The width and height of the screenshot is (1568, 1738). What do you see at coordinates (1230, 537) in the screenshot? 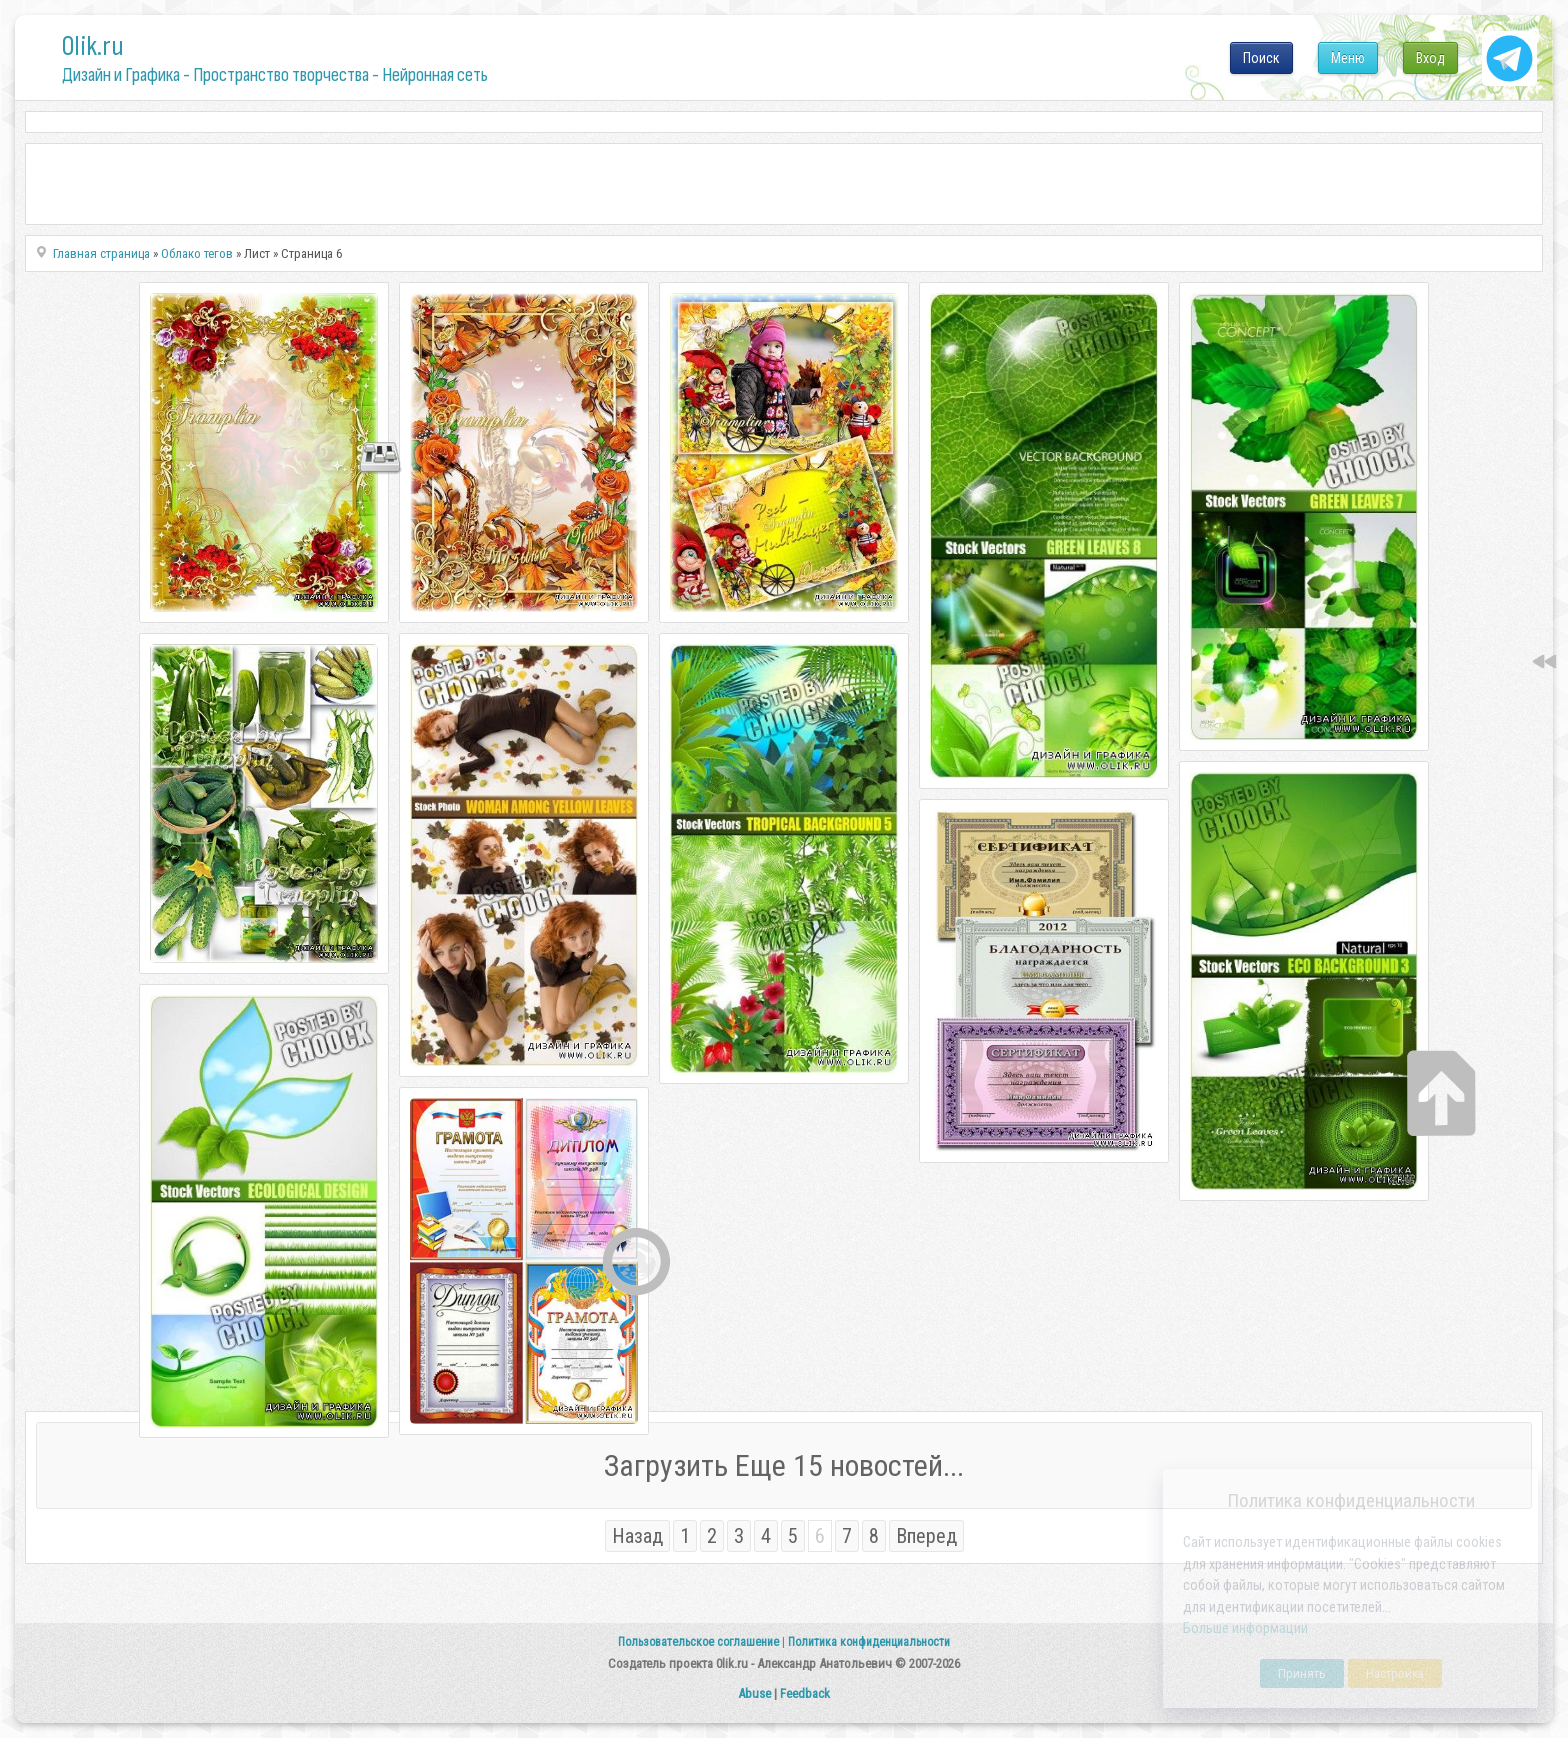
I see `visual divider between UI elements` at bounding box center [1230, 537].